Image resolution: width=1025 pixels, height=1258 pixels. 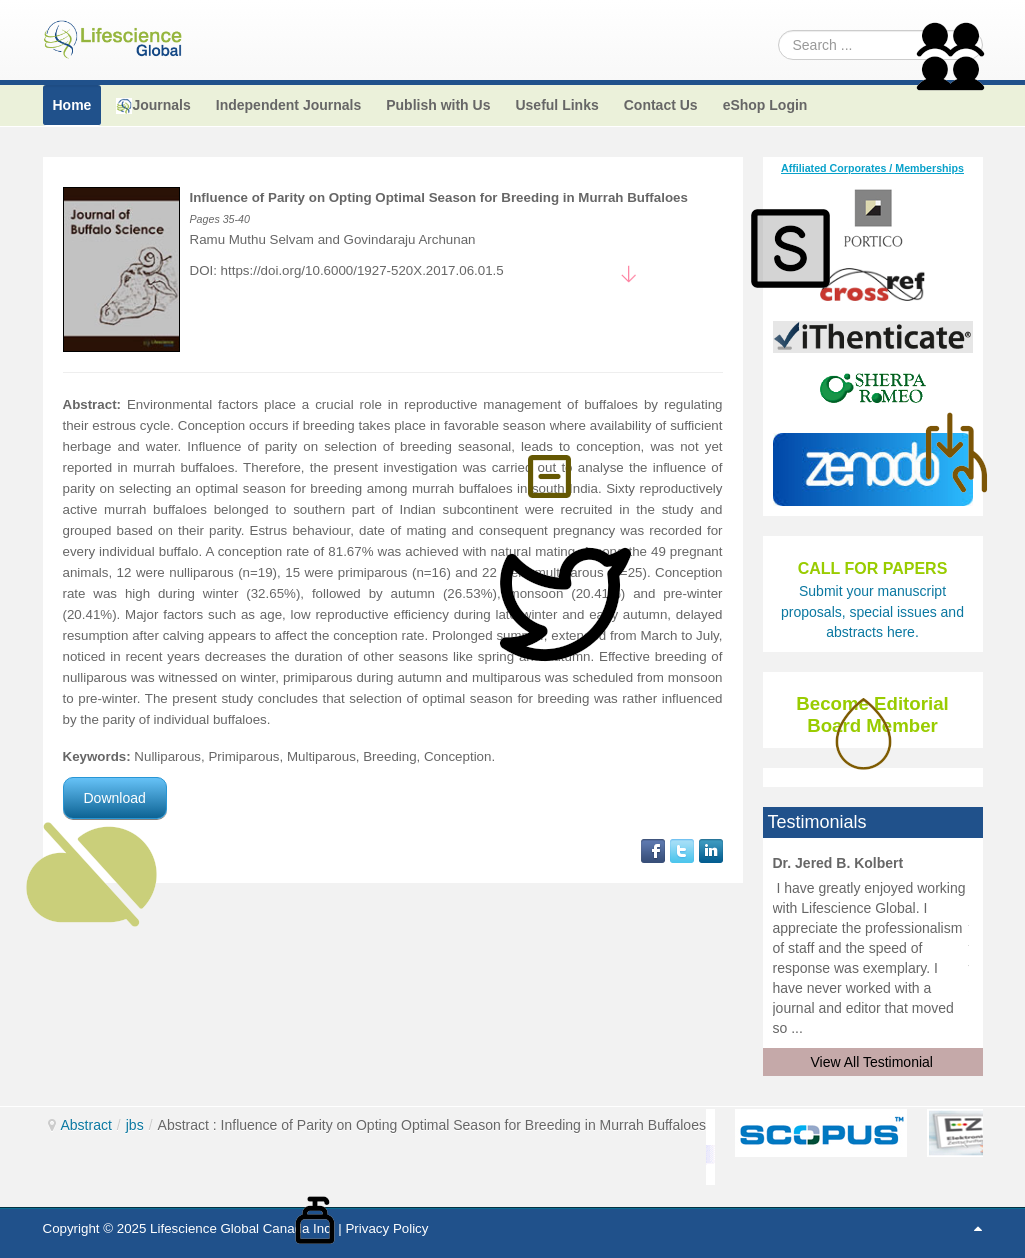 What do you see at coordinates (315, 1221) in the screenshot?
I see `access hand washing or hygiene instructions` at bounding box center [315, 1221].